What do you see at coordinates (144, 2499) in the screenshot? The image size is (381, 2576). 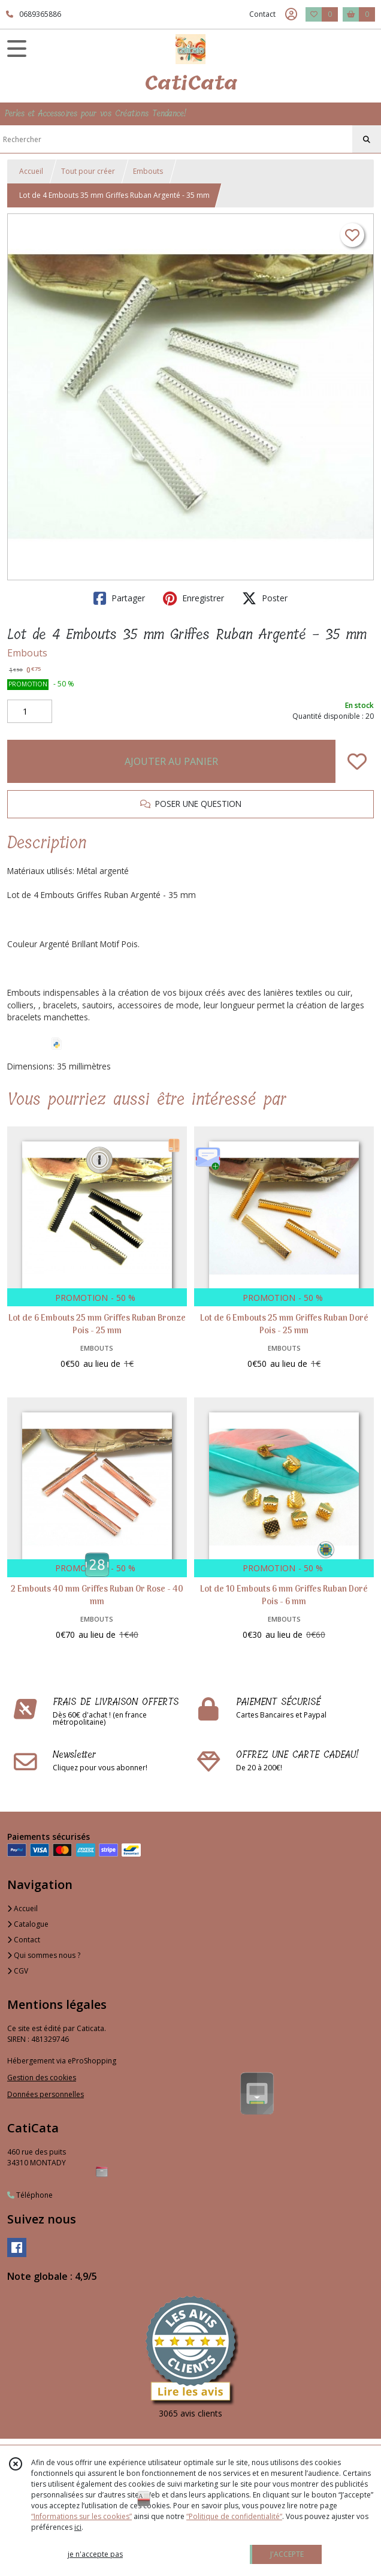 I see `open document scanning application` at bounding box center [144, 2499].